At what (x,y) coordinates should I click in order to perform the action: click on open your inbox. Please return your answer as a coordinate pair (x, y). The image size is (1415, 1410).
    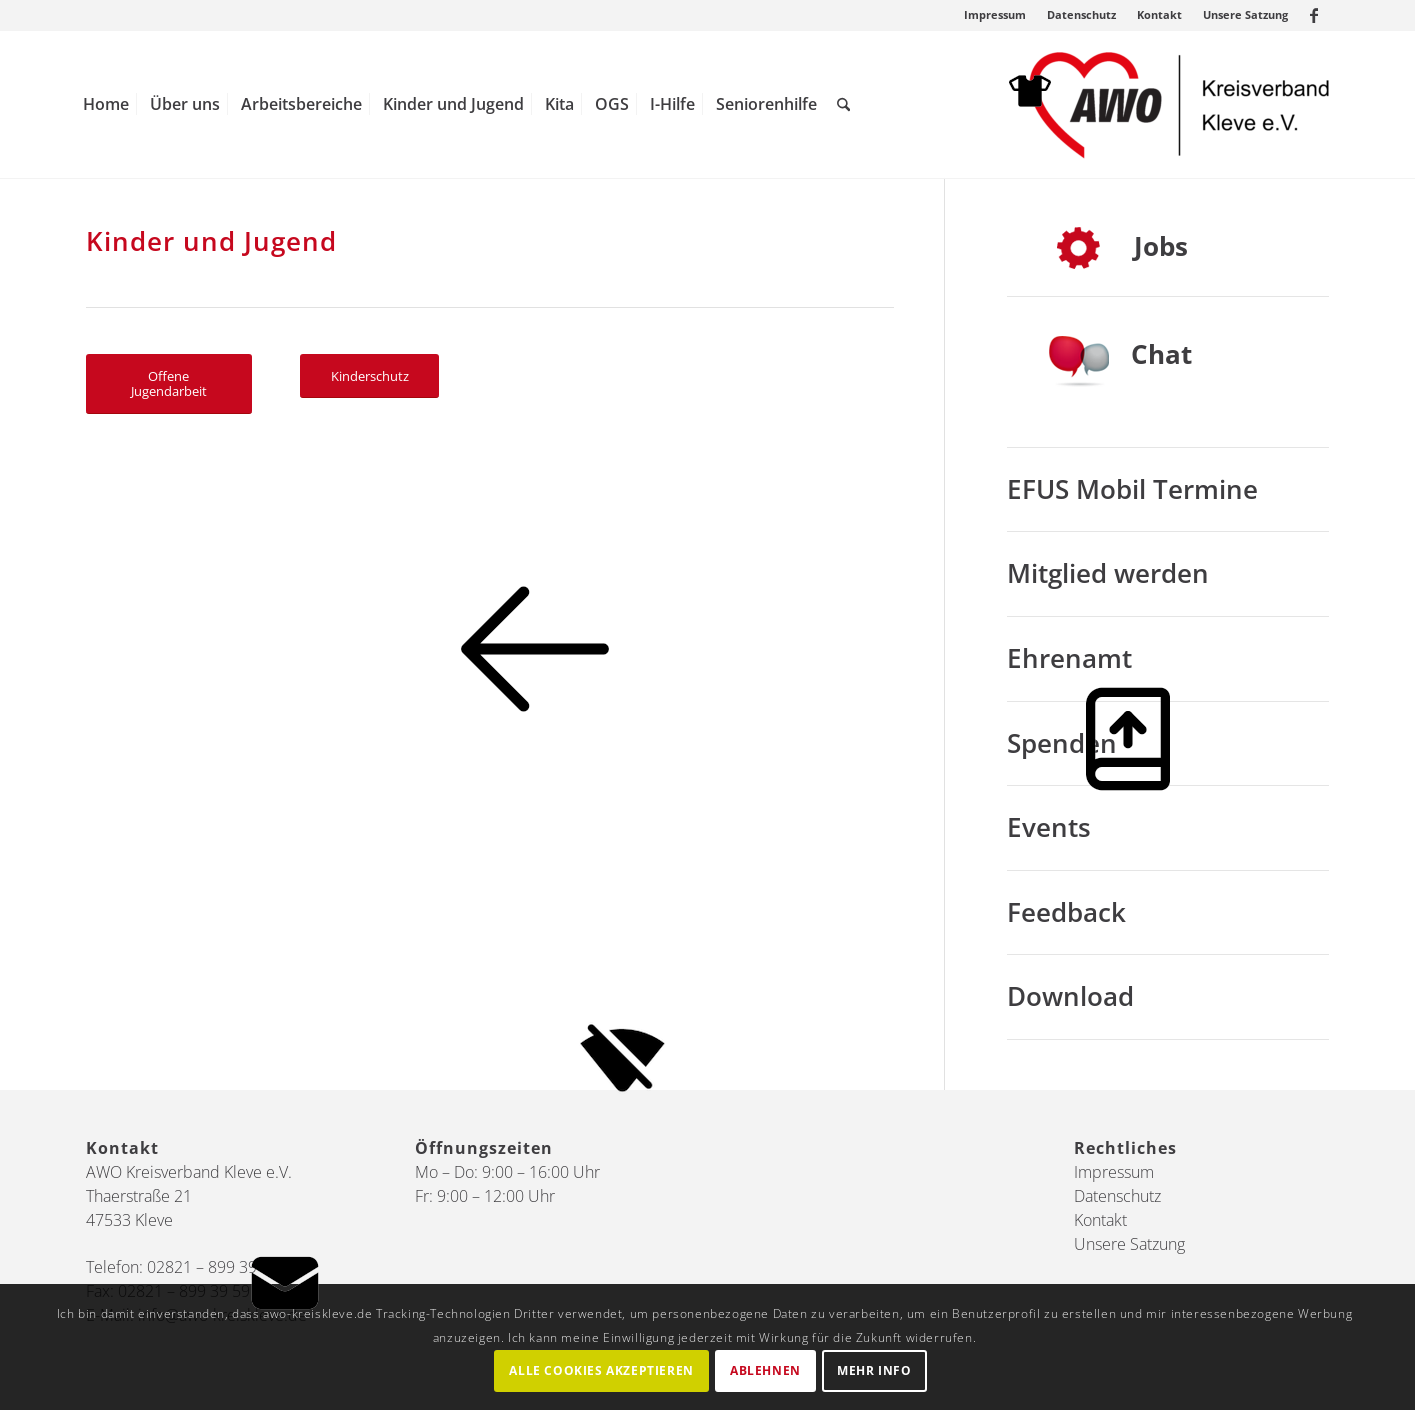
    Looking at the image, I should click on (285, 1283).